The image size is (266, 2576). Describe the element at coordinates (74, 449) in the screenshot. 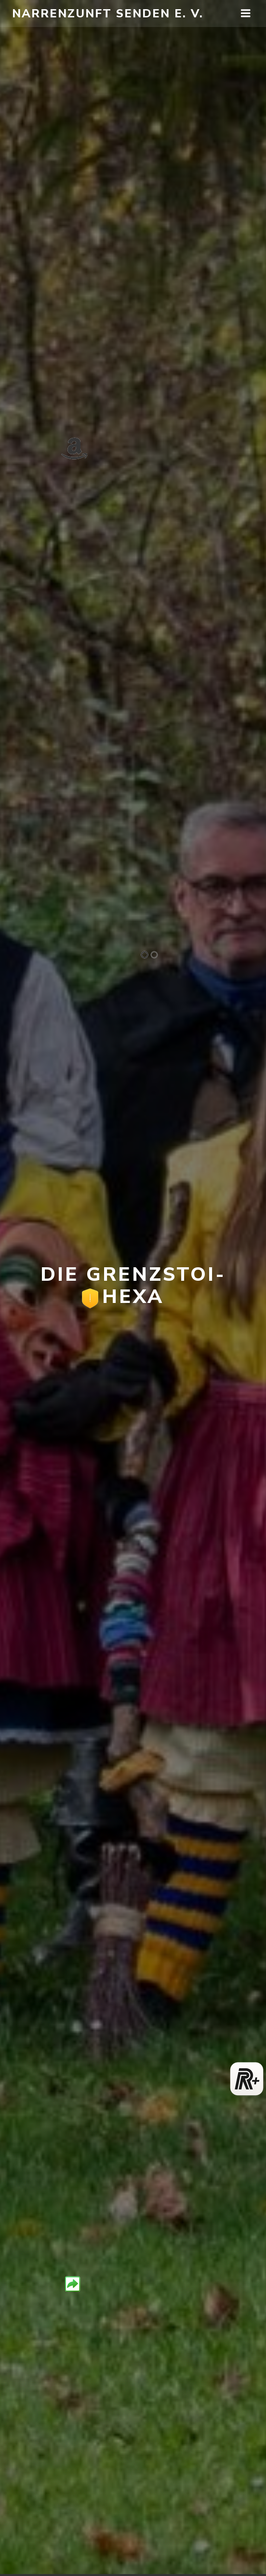

I see `open the amazon store app` at that location.